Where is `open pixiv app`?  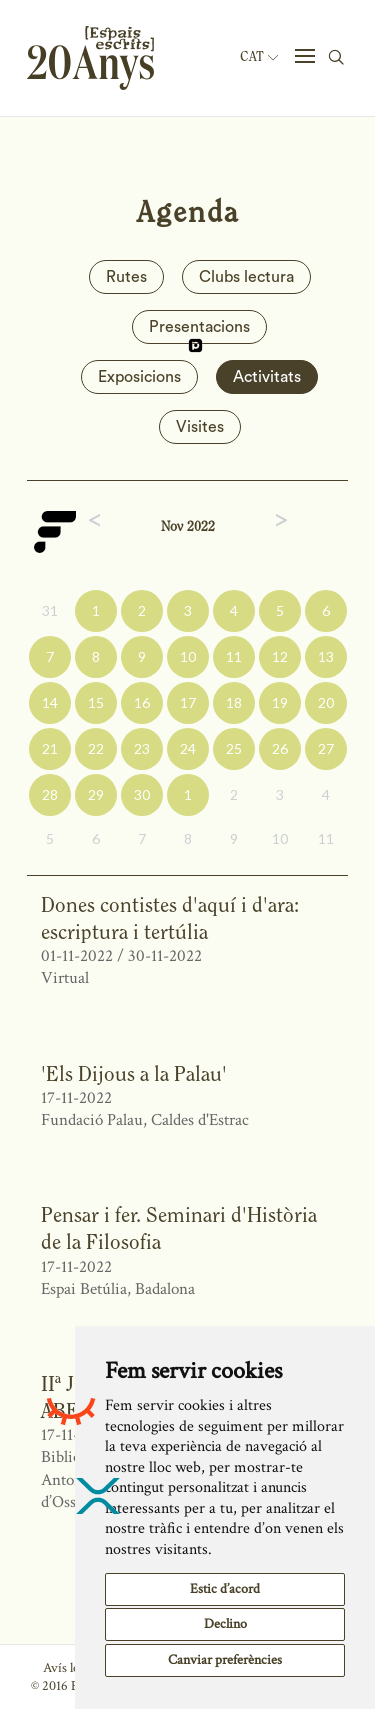
open pixiv app is located at coordinates (195, 345).